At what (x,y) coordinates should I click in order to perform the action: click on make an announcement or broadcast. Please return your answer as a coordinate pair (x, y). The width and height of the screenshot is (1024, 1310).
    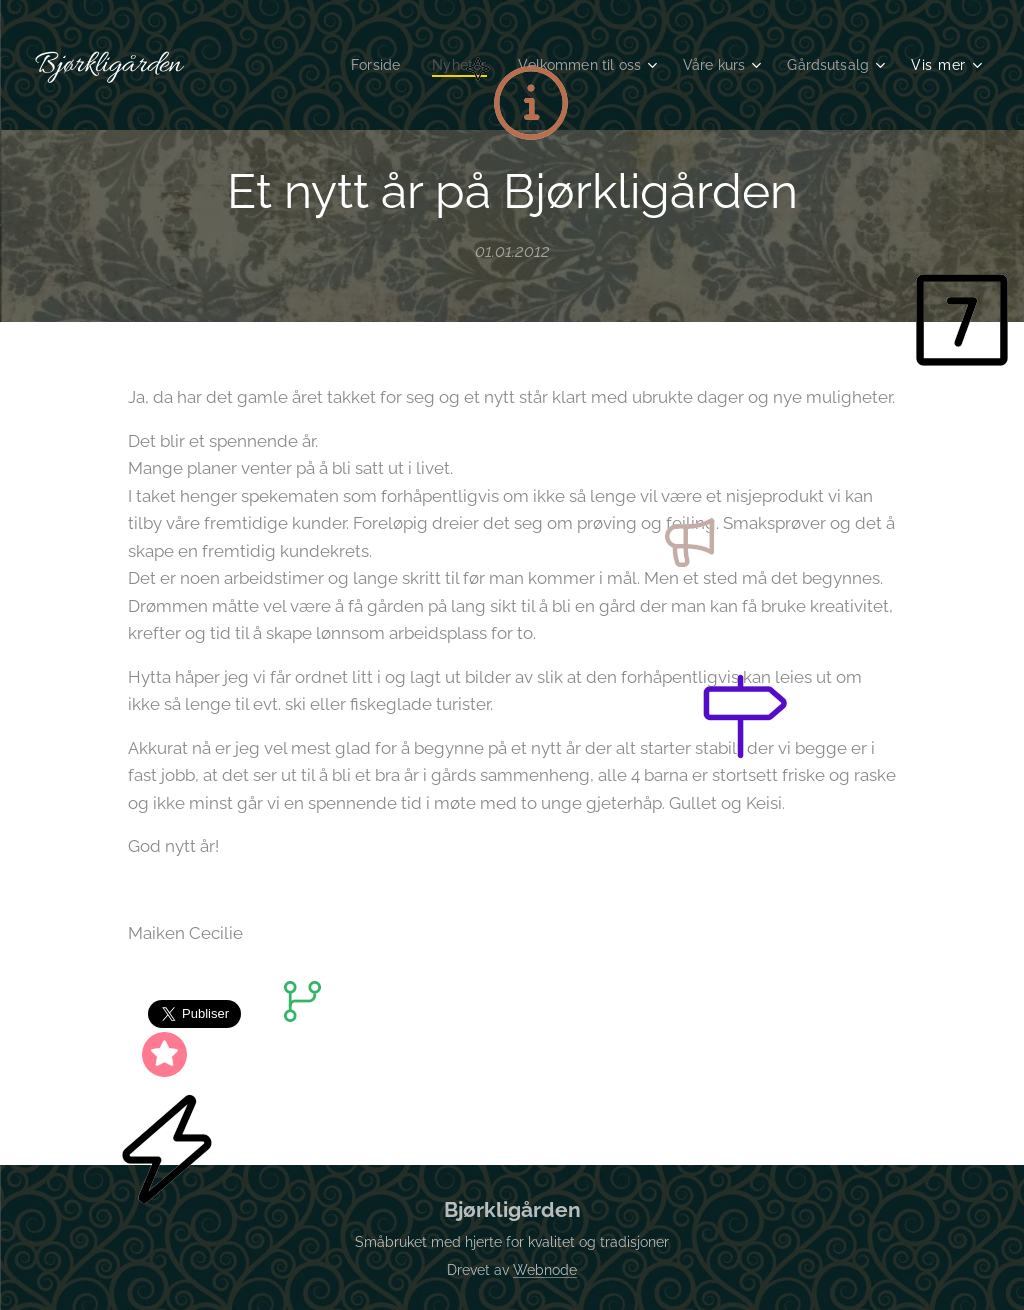
    Looking at the image, I should click on (689, 542).